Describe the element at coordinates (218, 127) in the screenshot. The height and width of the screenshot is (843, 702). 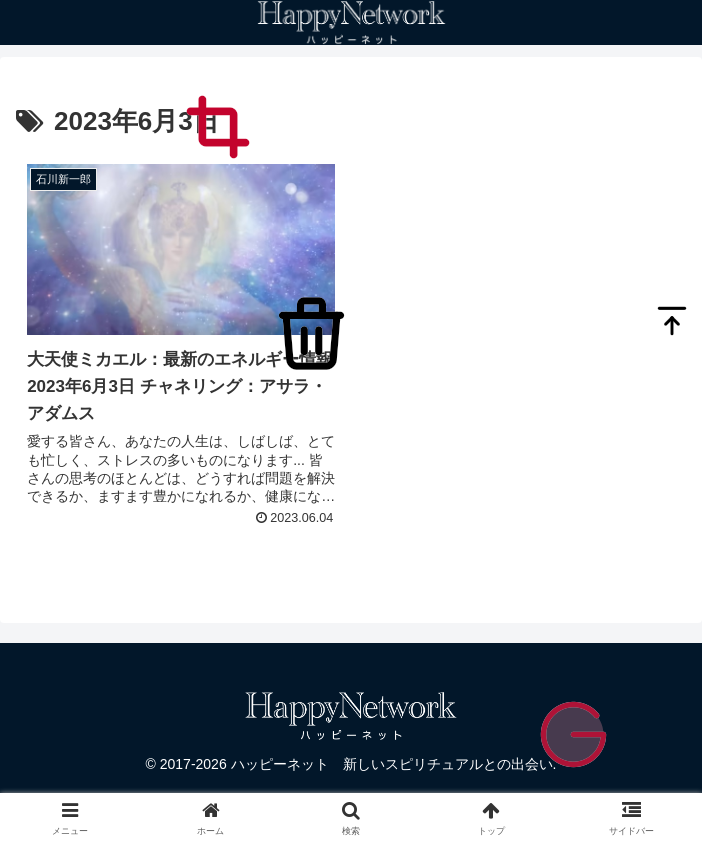
I see `crop an image or photo` at that location.